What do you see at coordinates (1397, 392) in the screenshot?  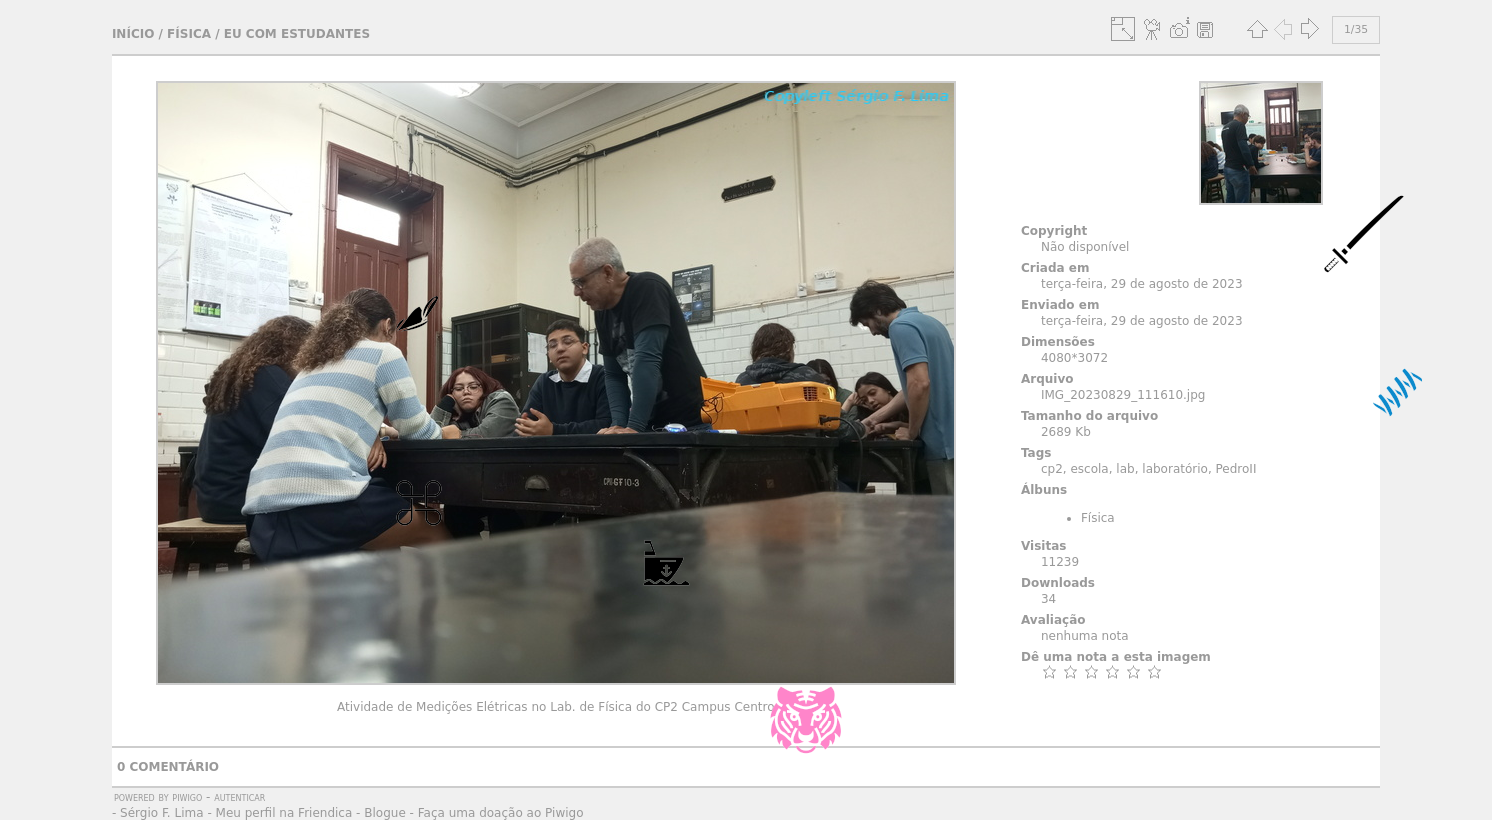 I see `indicates spring physics or bounce effect` at bounding box center [1397, 392].